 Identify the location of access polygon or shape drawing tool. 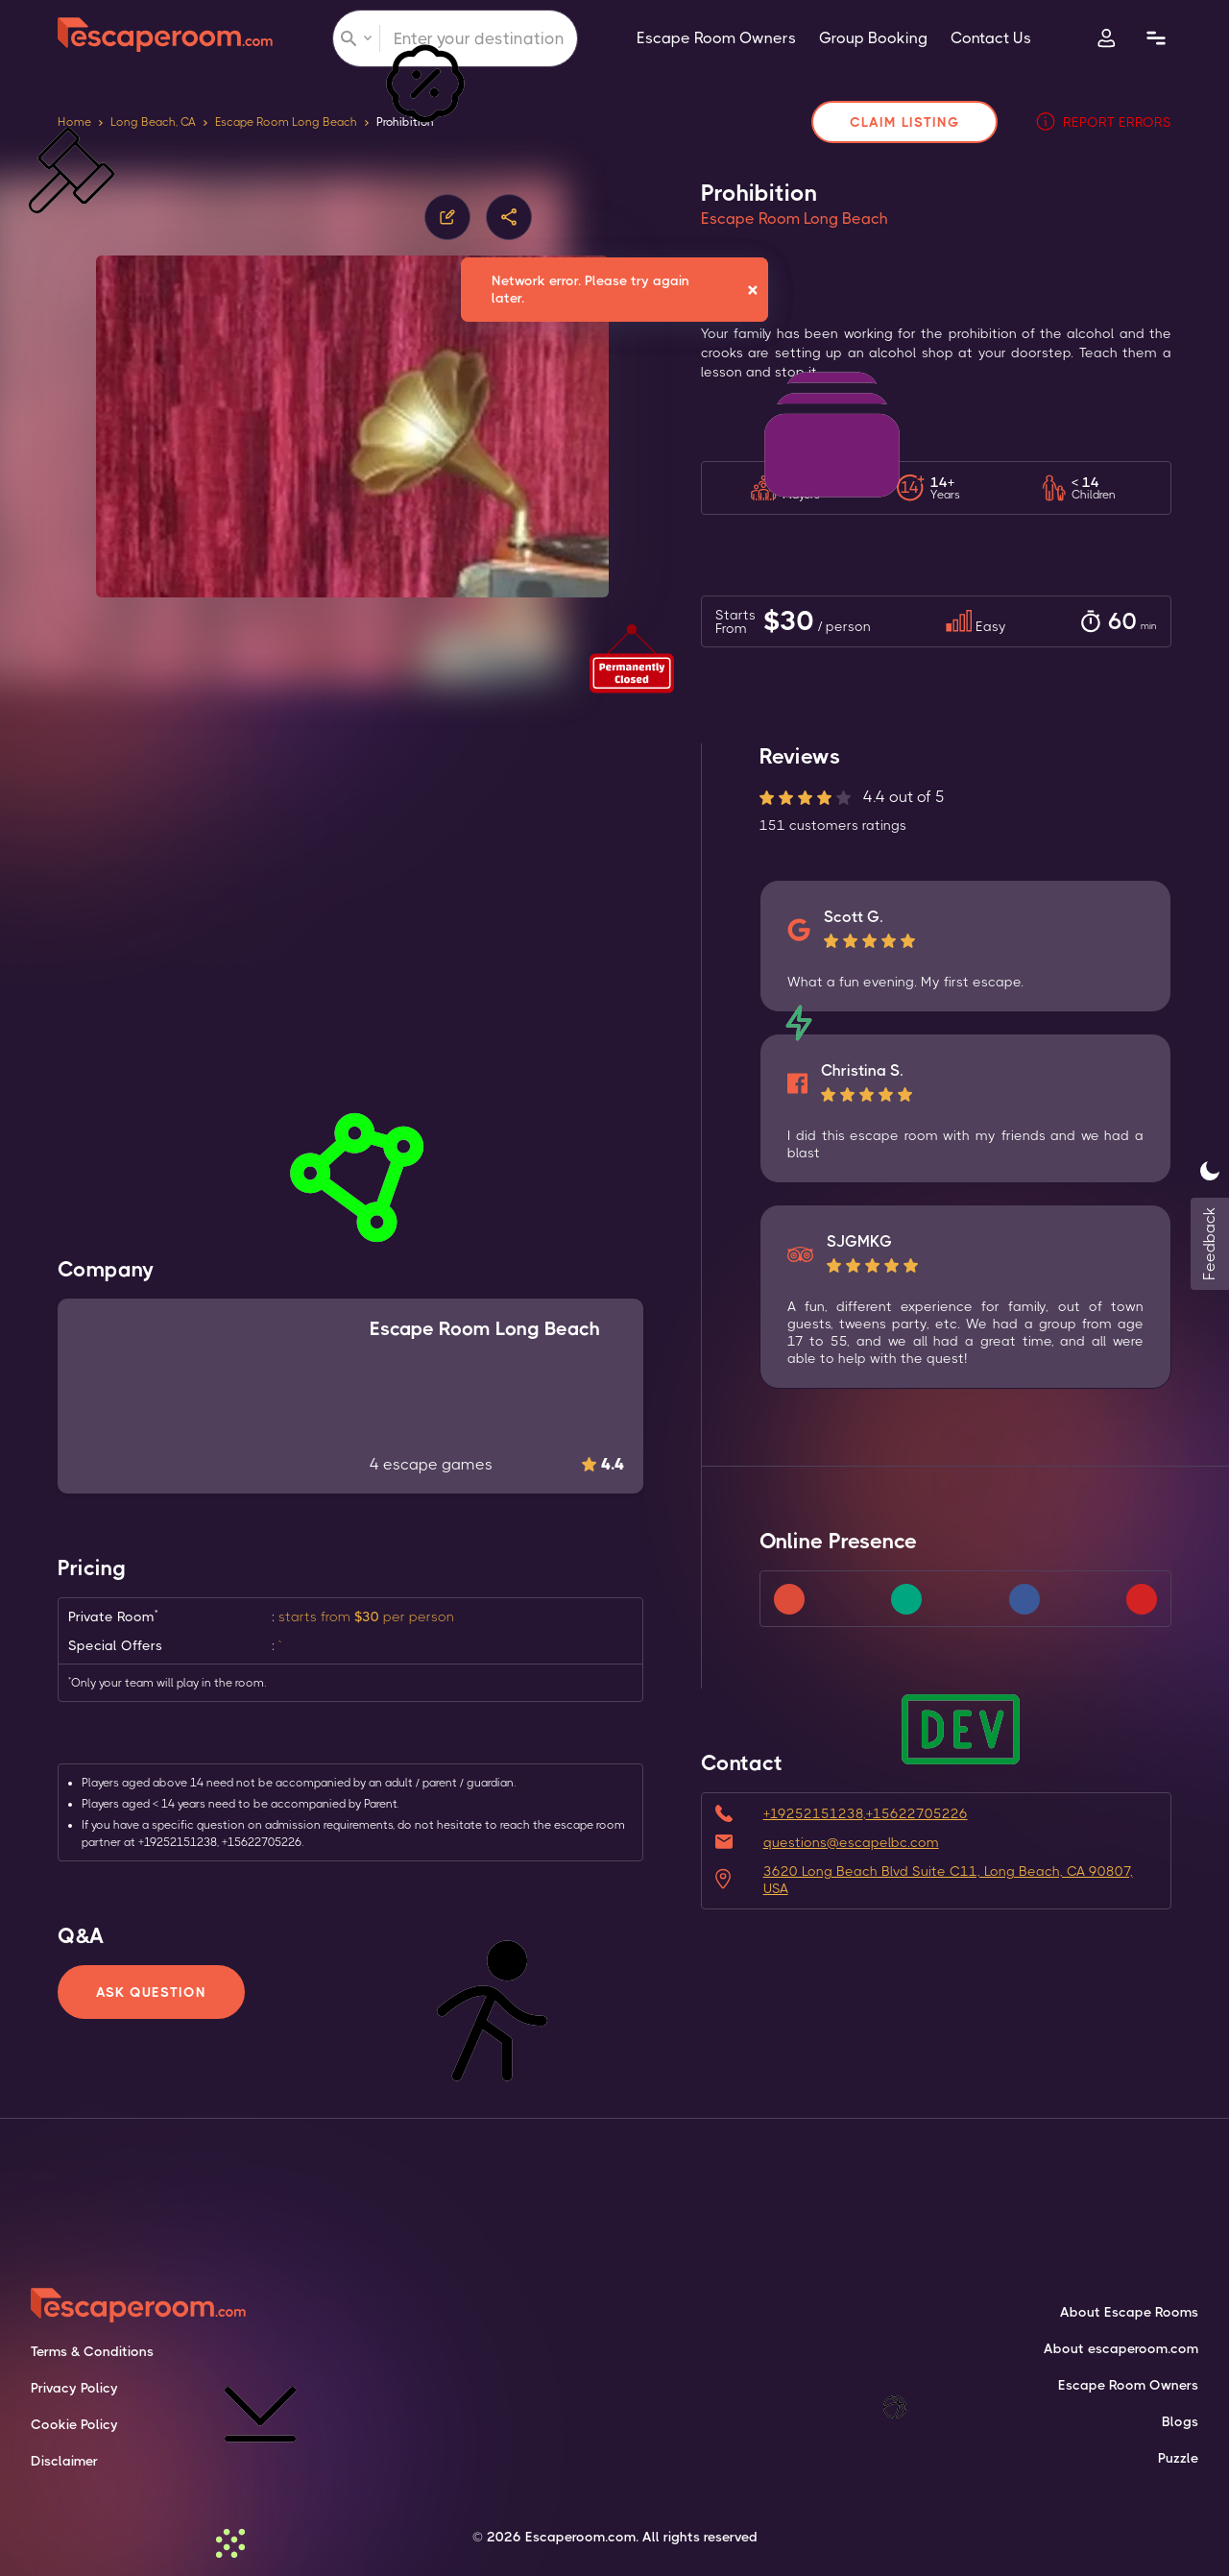
(359, 1178).